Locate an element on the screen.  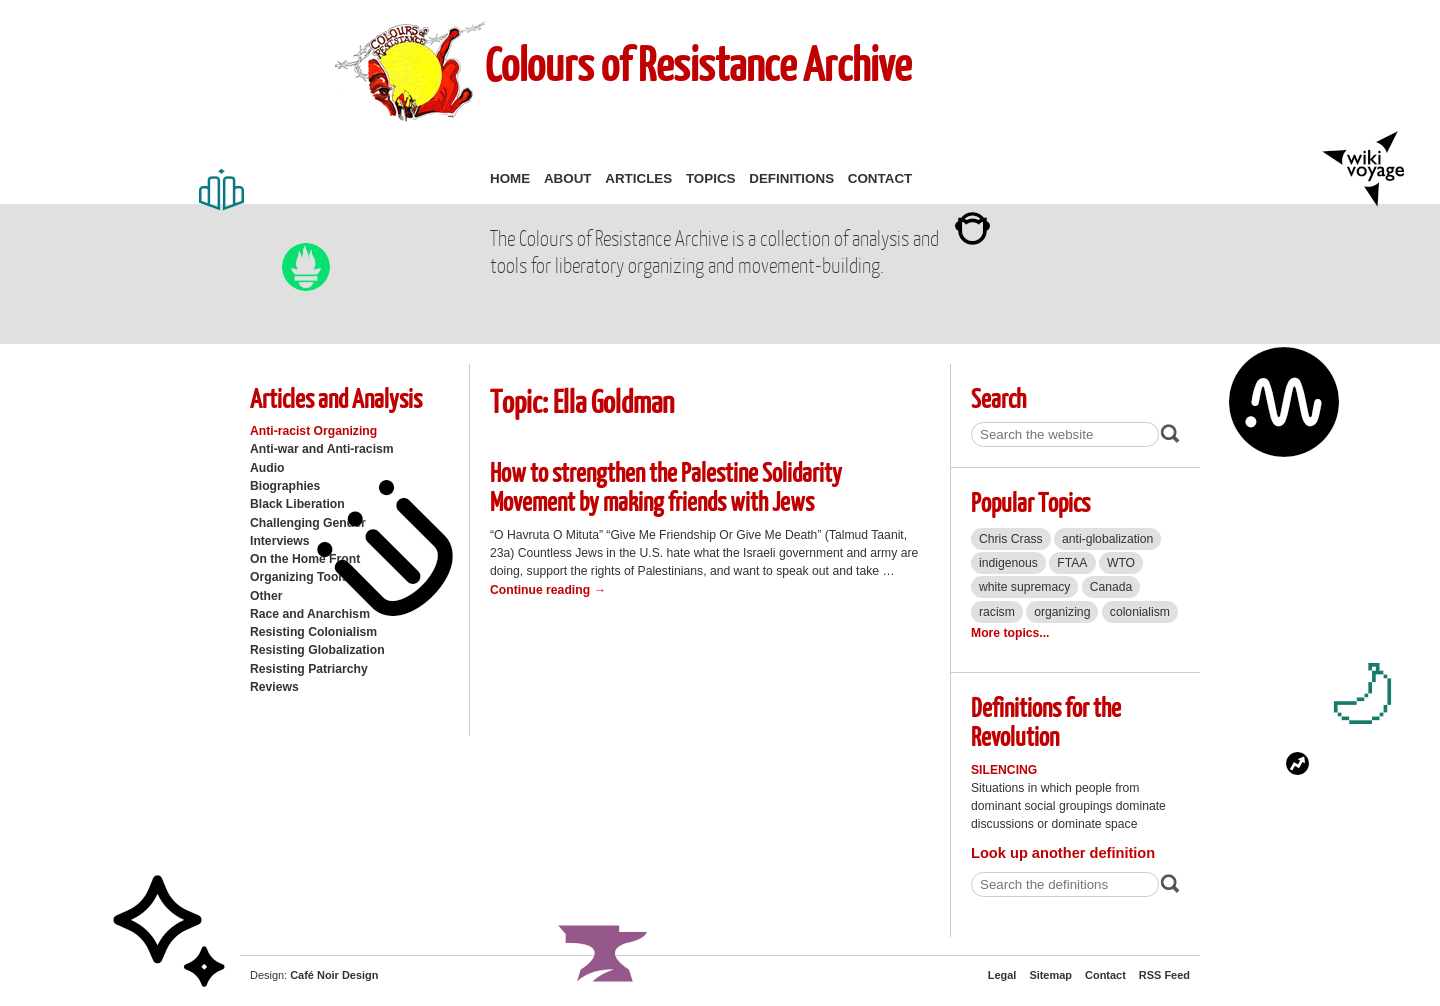
prometheus monitoring system logo is located at coordinates (306, 267).